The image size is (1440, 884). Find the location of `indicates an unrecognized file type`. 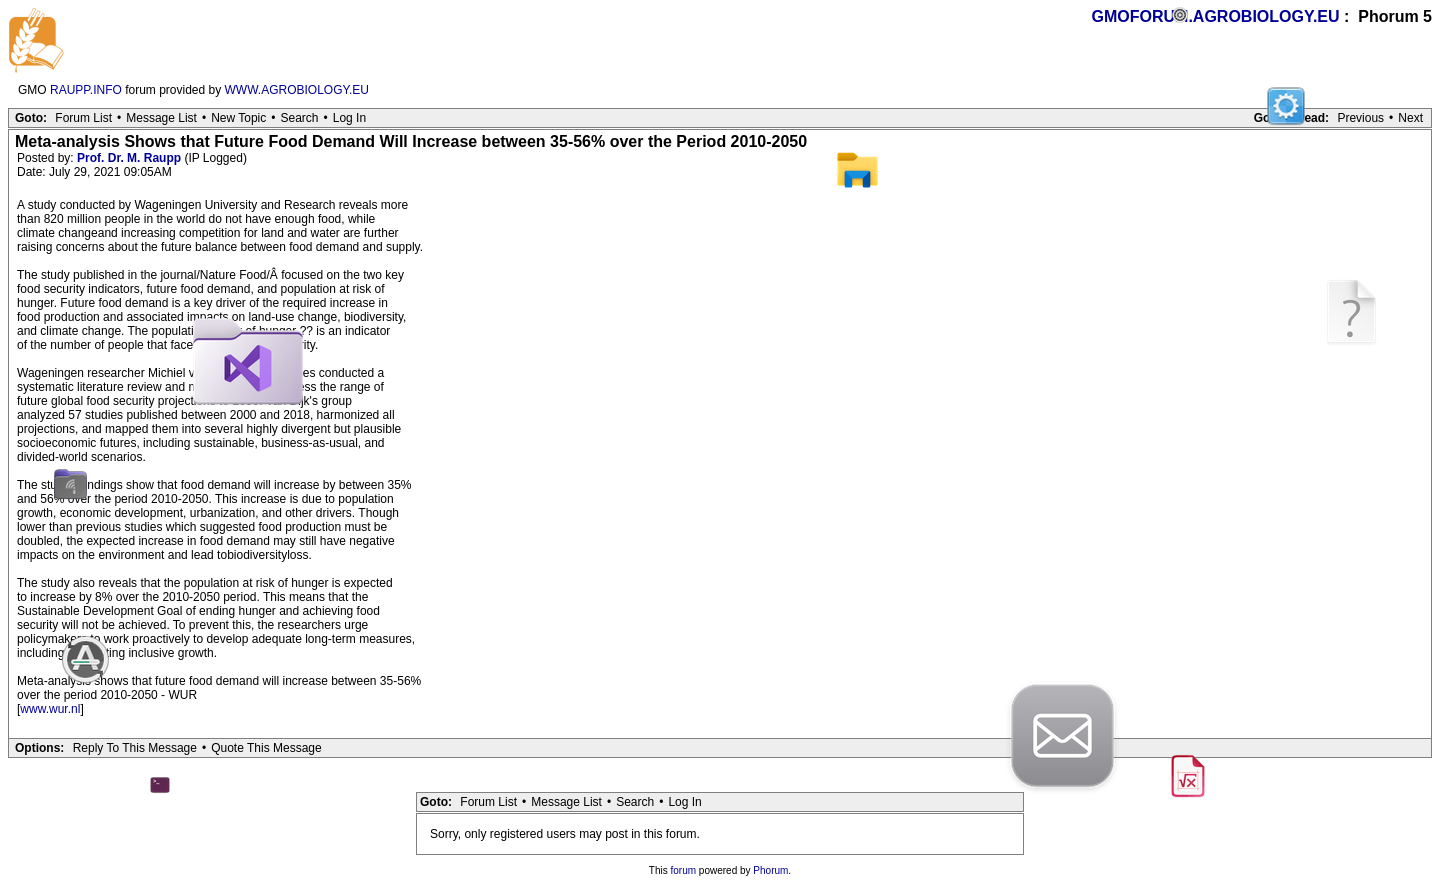

indicates an unrecognized file type is located at coordinates (1351, 312).